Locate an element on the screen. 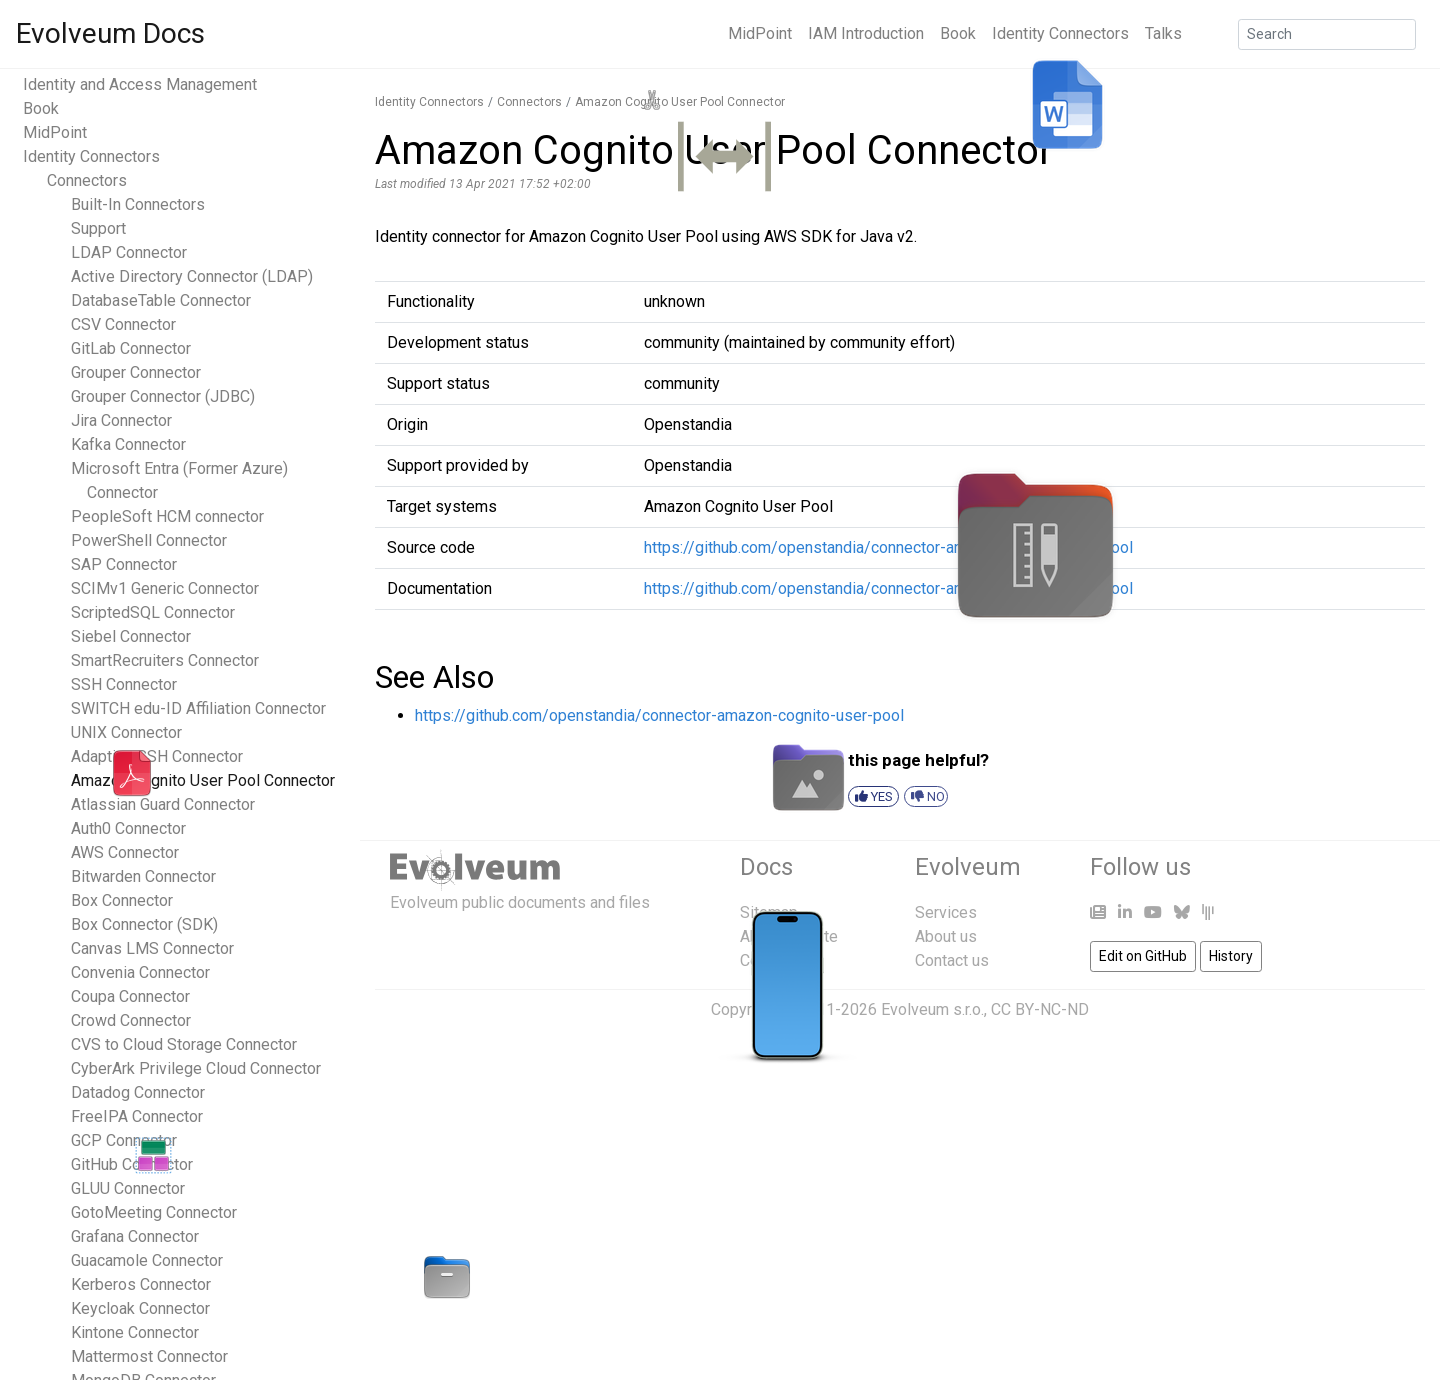 The height and width of the screenshot is (1380, 1440). open your pictures folder is located at coordinates (808, 777).